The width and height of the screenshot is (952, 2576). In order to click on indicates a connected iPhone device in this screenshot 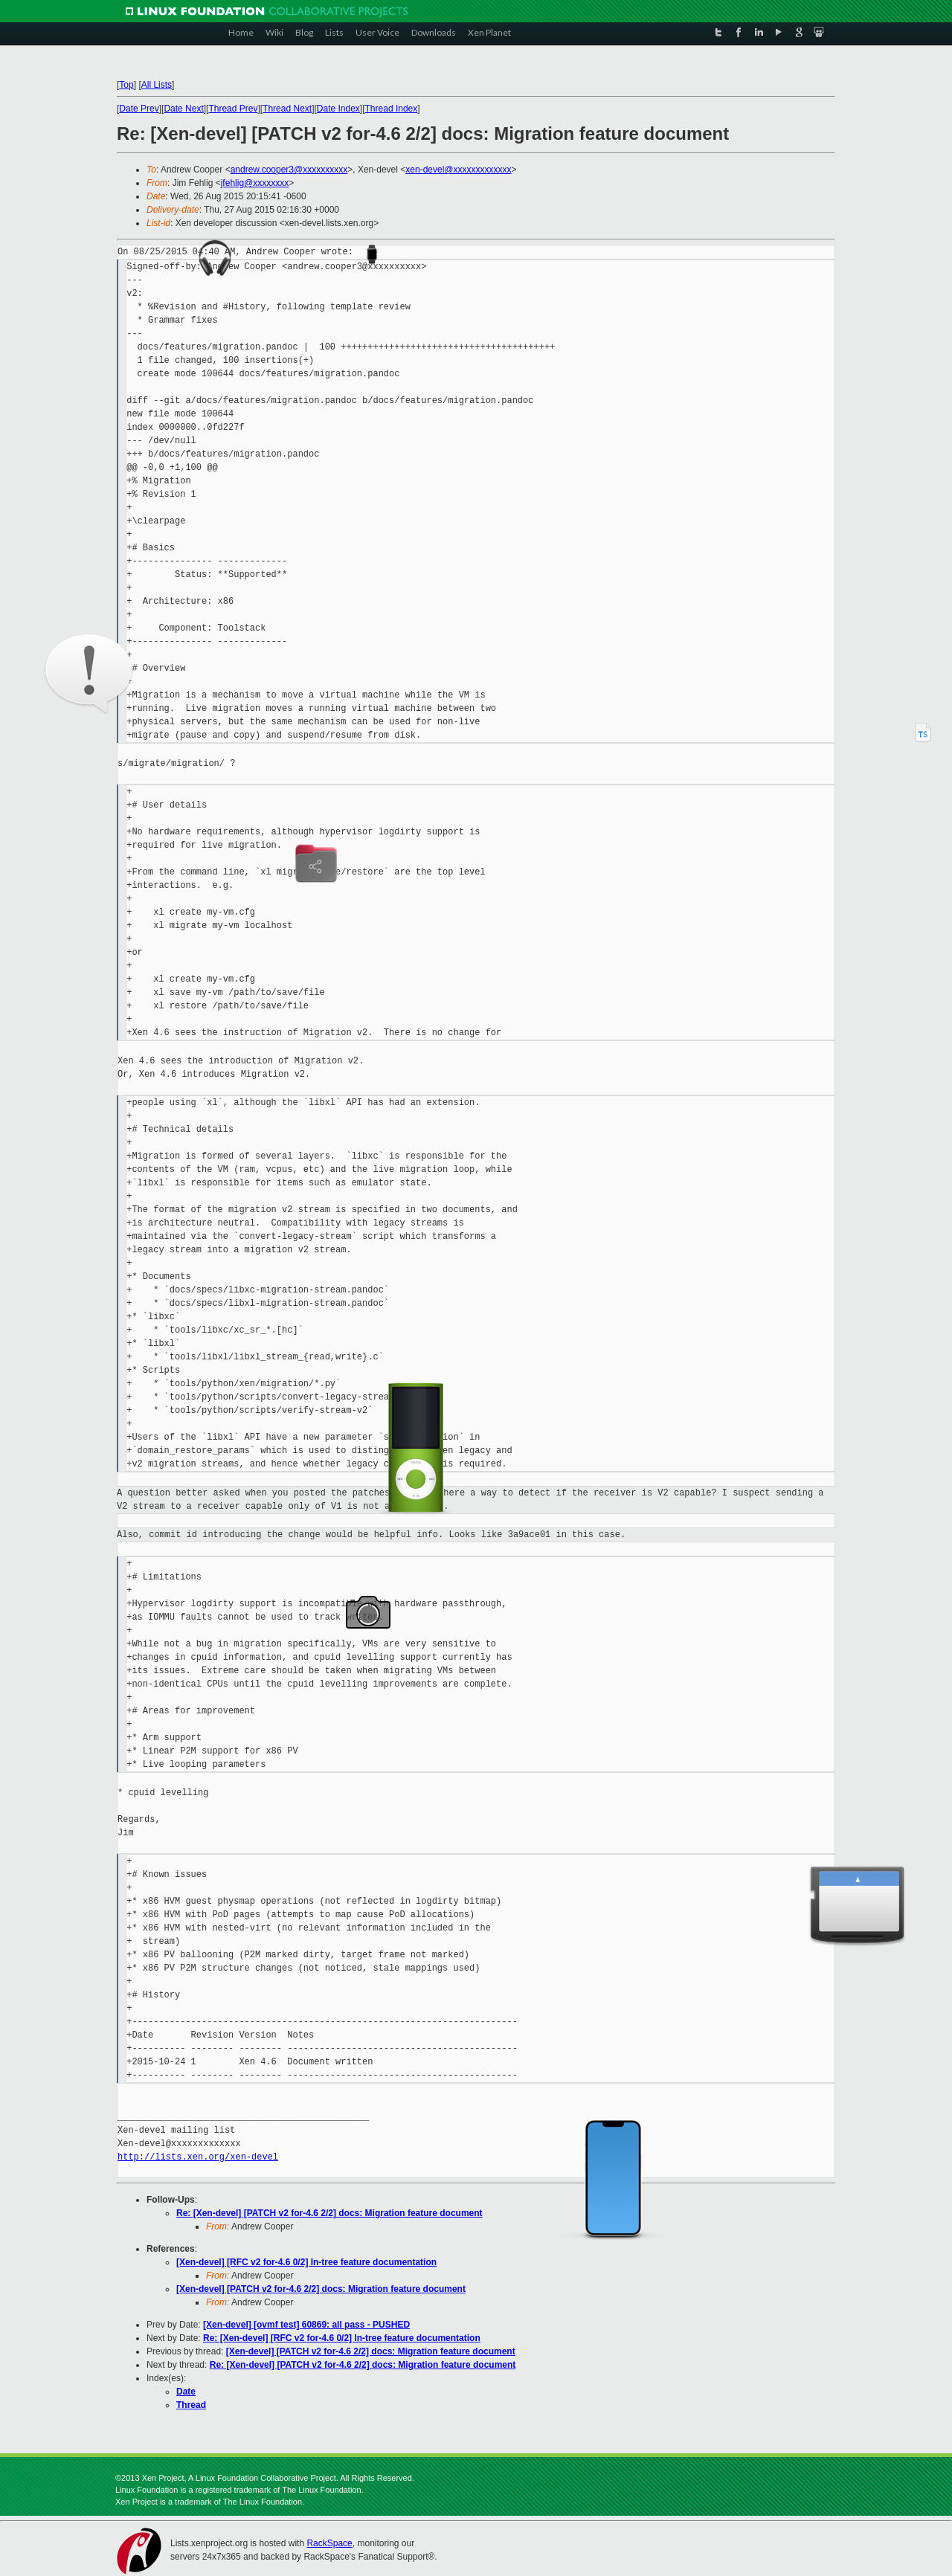, I will do `click(613, 2180)`.